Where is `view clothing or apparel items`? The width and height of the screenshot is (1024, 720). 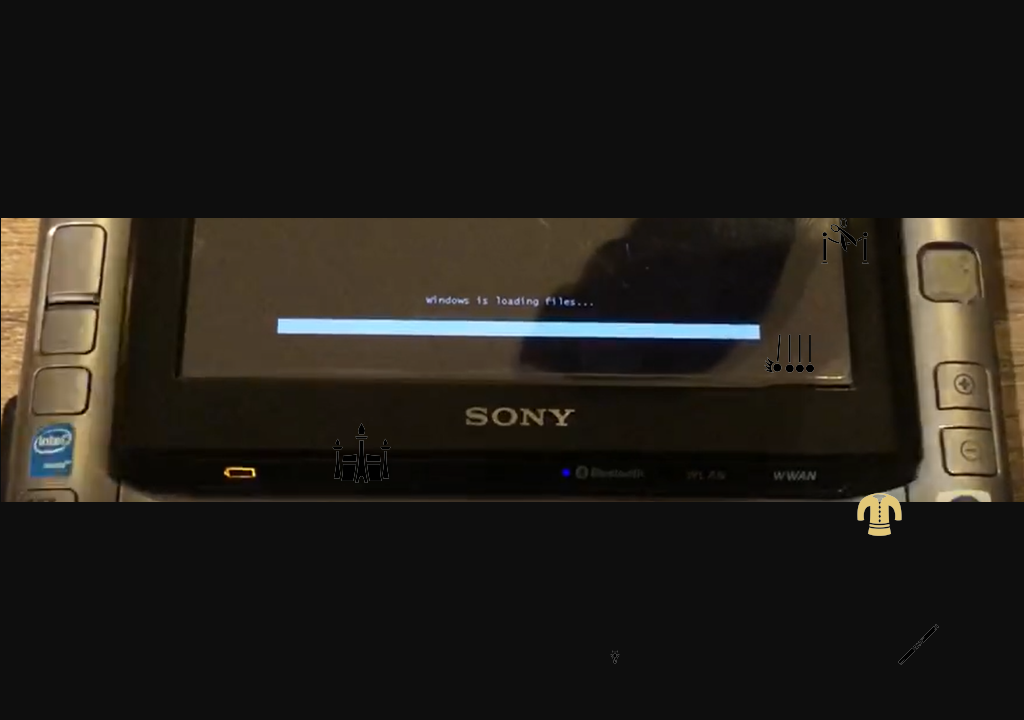
view clothing or apparel items is located at coordinates (879, 514).